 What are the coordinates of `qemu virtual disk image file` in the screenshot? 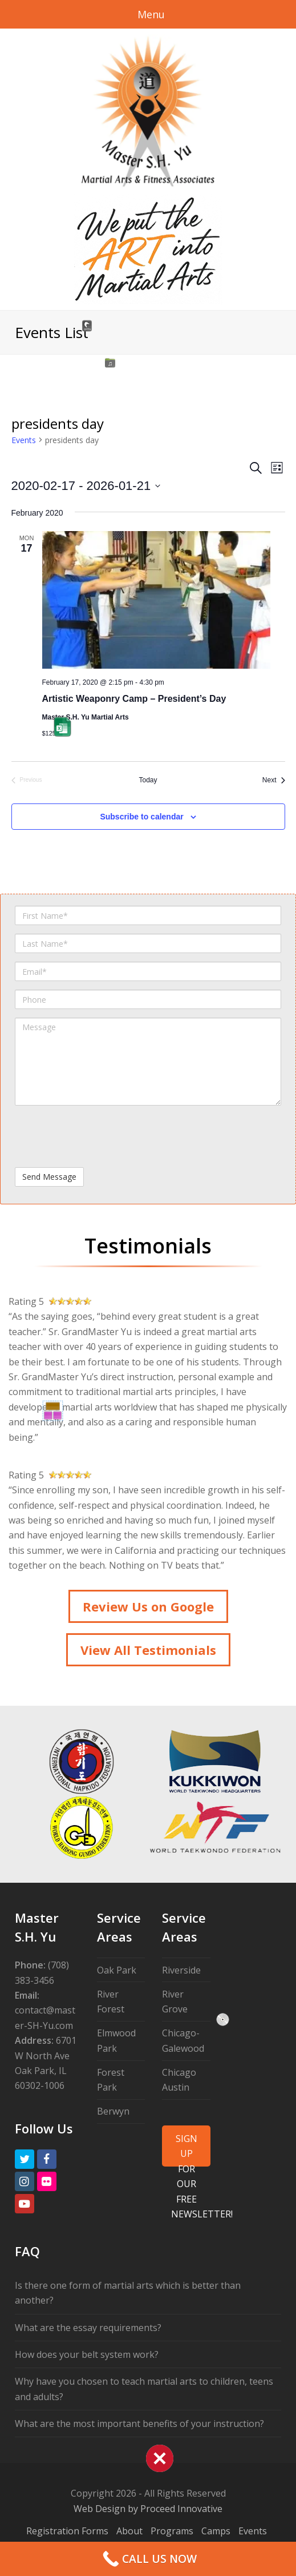 It's located at (87, 325).